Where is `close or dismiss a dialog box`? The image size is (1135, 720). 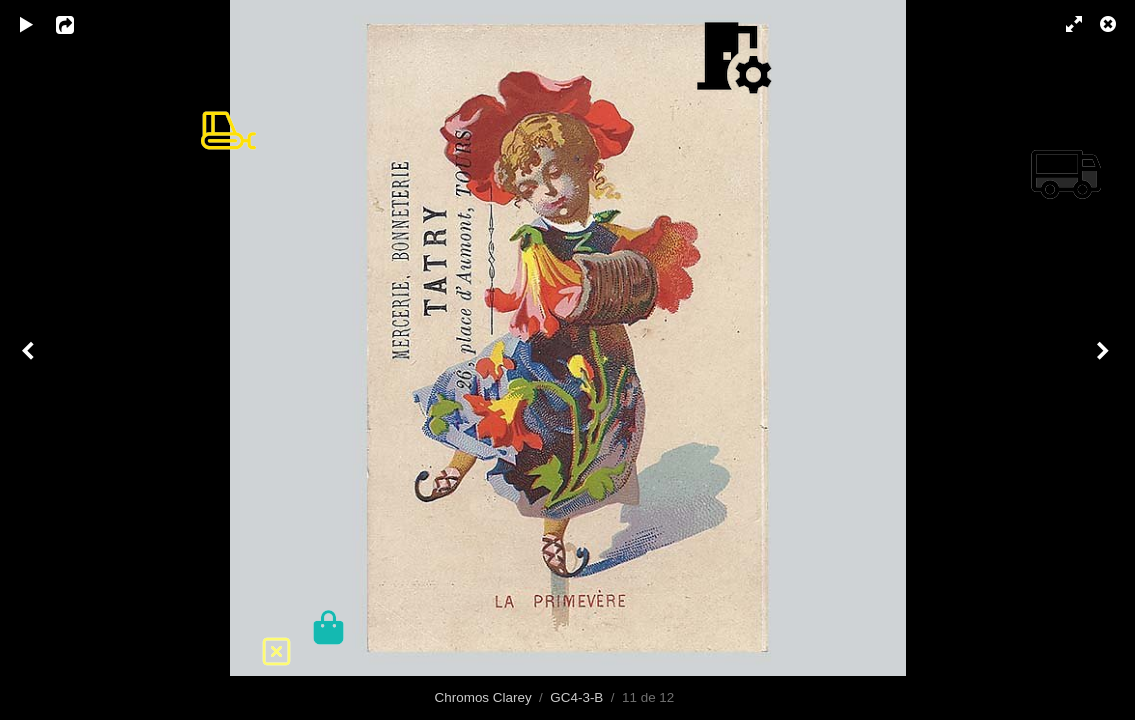
close or dismiss a dialog box is located at coordinates (276, 651).